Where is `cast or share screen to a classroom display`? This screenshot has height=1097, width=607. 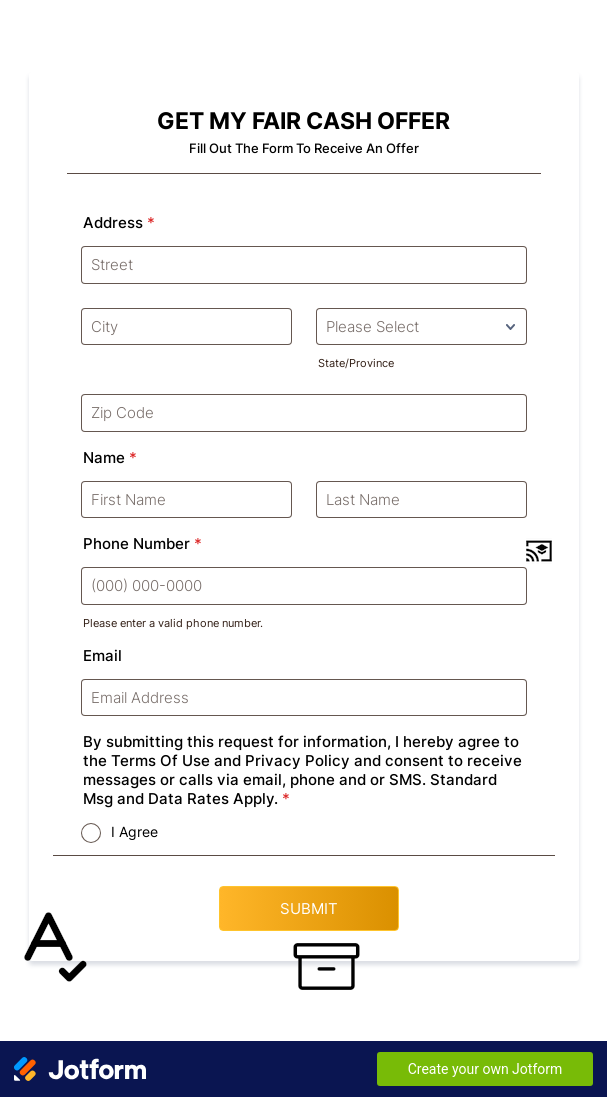 cast or share screen to a classroom display is located at coordinates (539, 551).